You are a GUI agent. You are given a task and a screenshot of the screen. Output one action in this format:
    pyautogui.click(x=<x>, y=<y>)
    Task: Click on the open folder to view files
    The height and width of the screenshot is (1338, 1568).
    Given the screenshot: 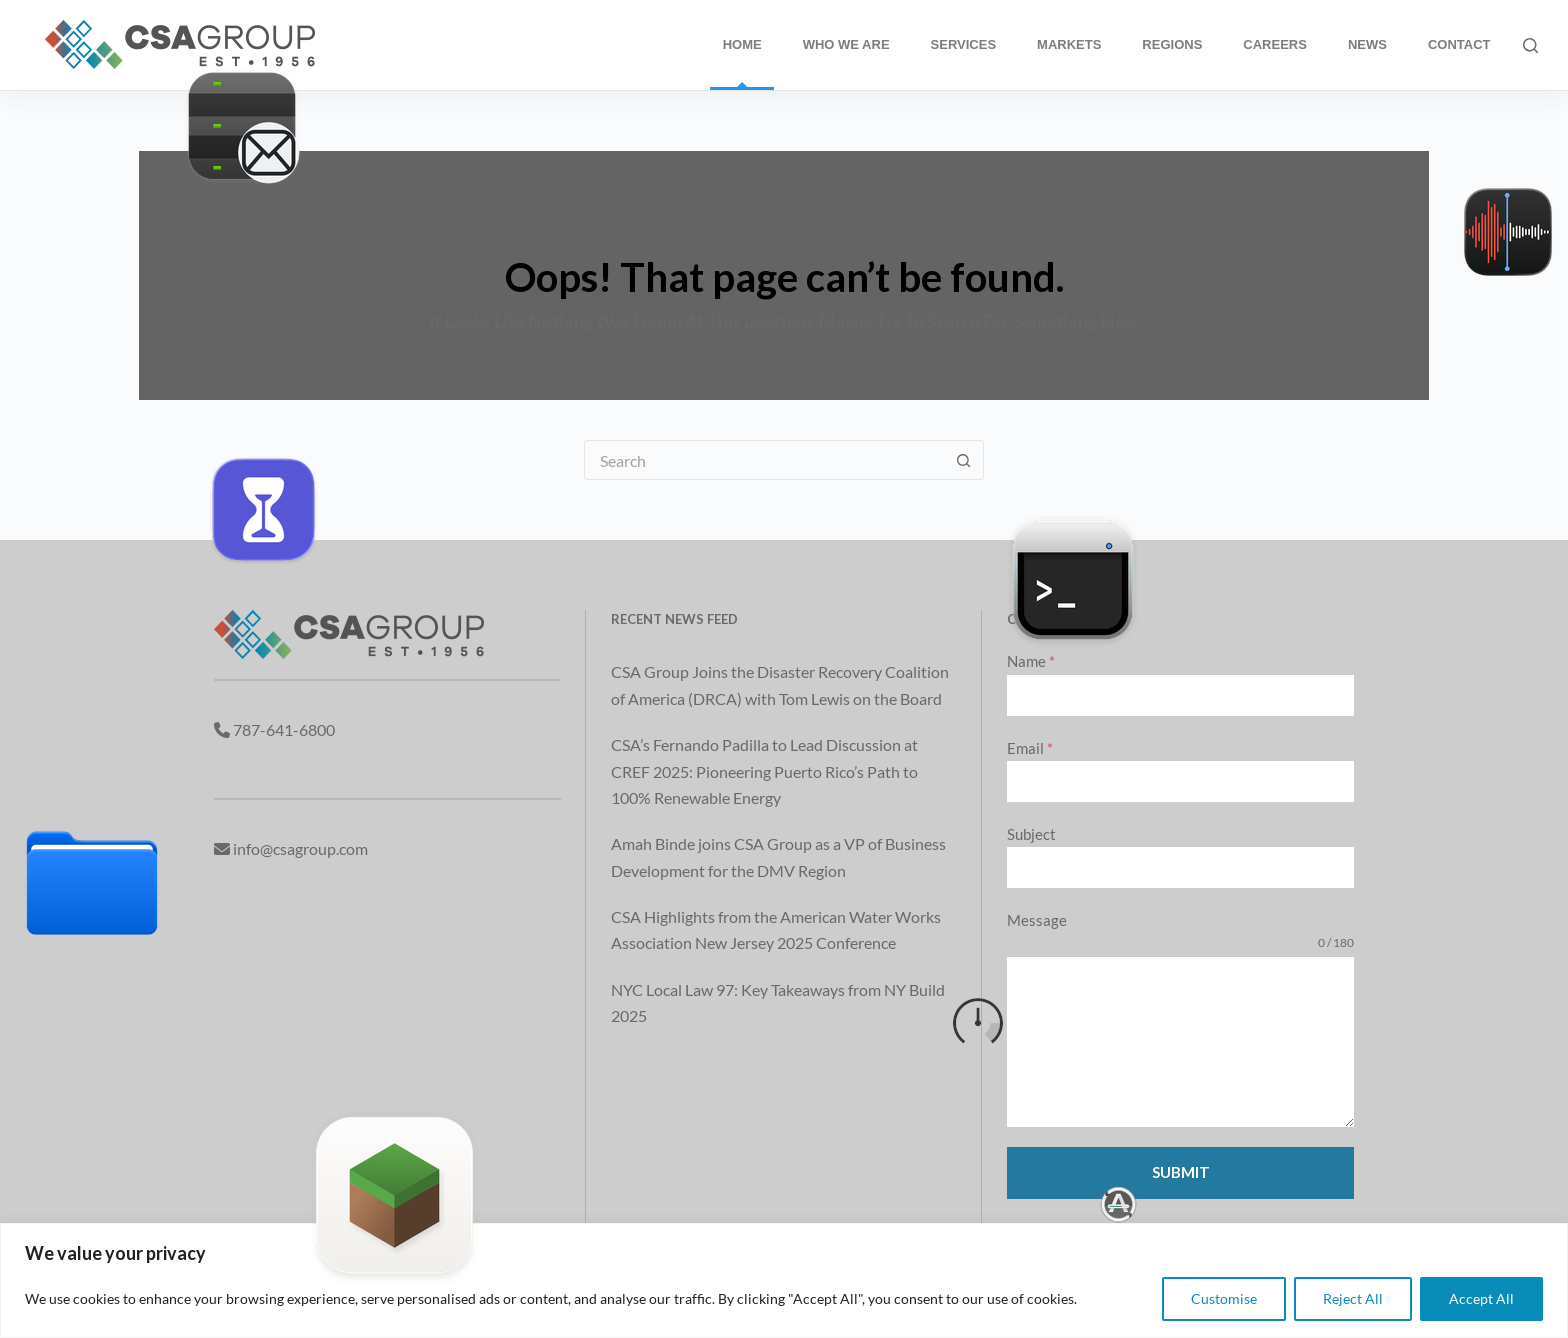 What is the action you would take?
    pyautogui.click(x=92, y=883)
    